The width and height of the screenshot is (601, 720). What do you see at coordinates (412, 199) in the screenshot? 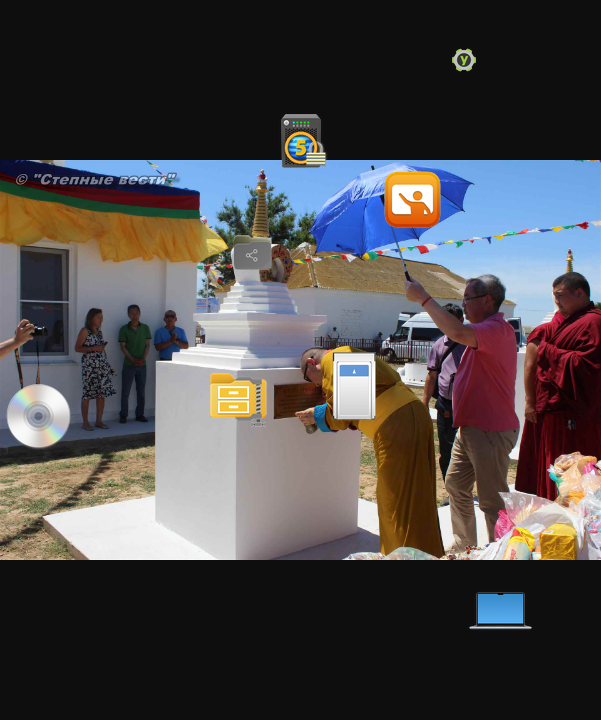
I see `open Apple Classroom app` at bounding box center [412, 199].